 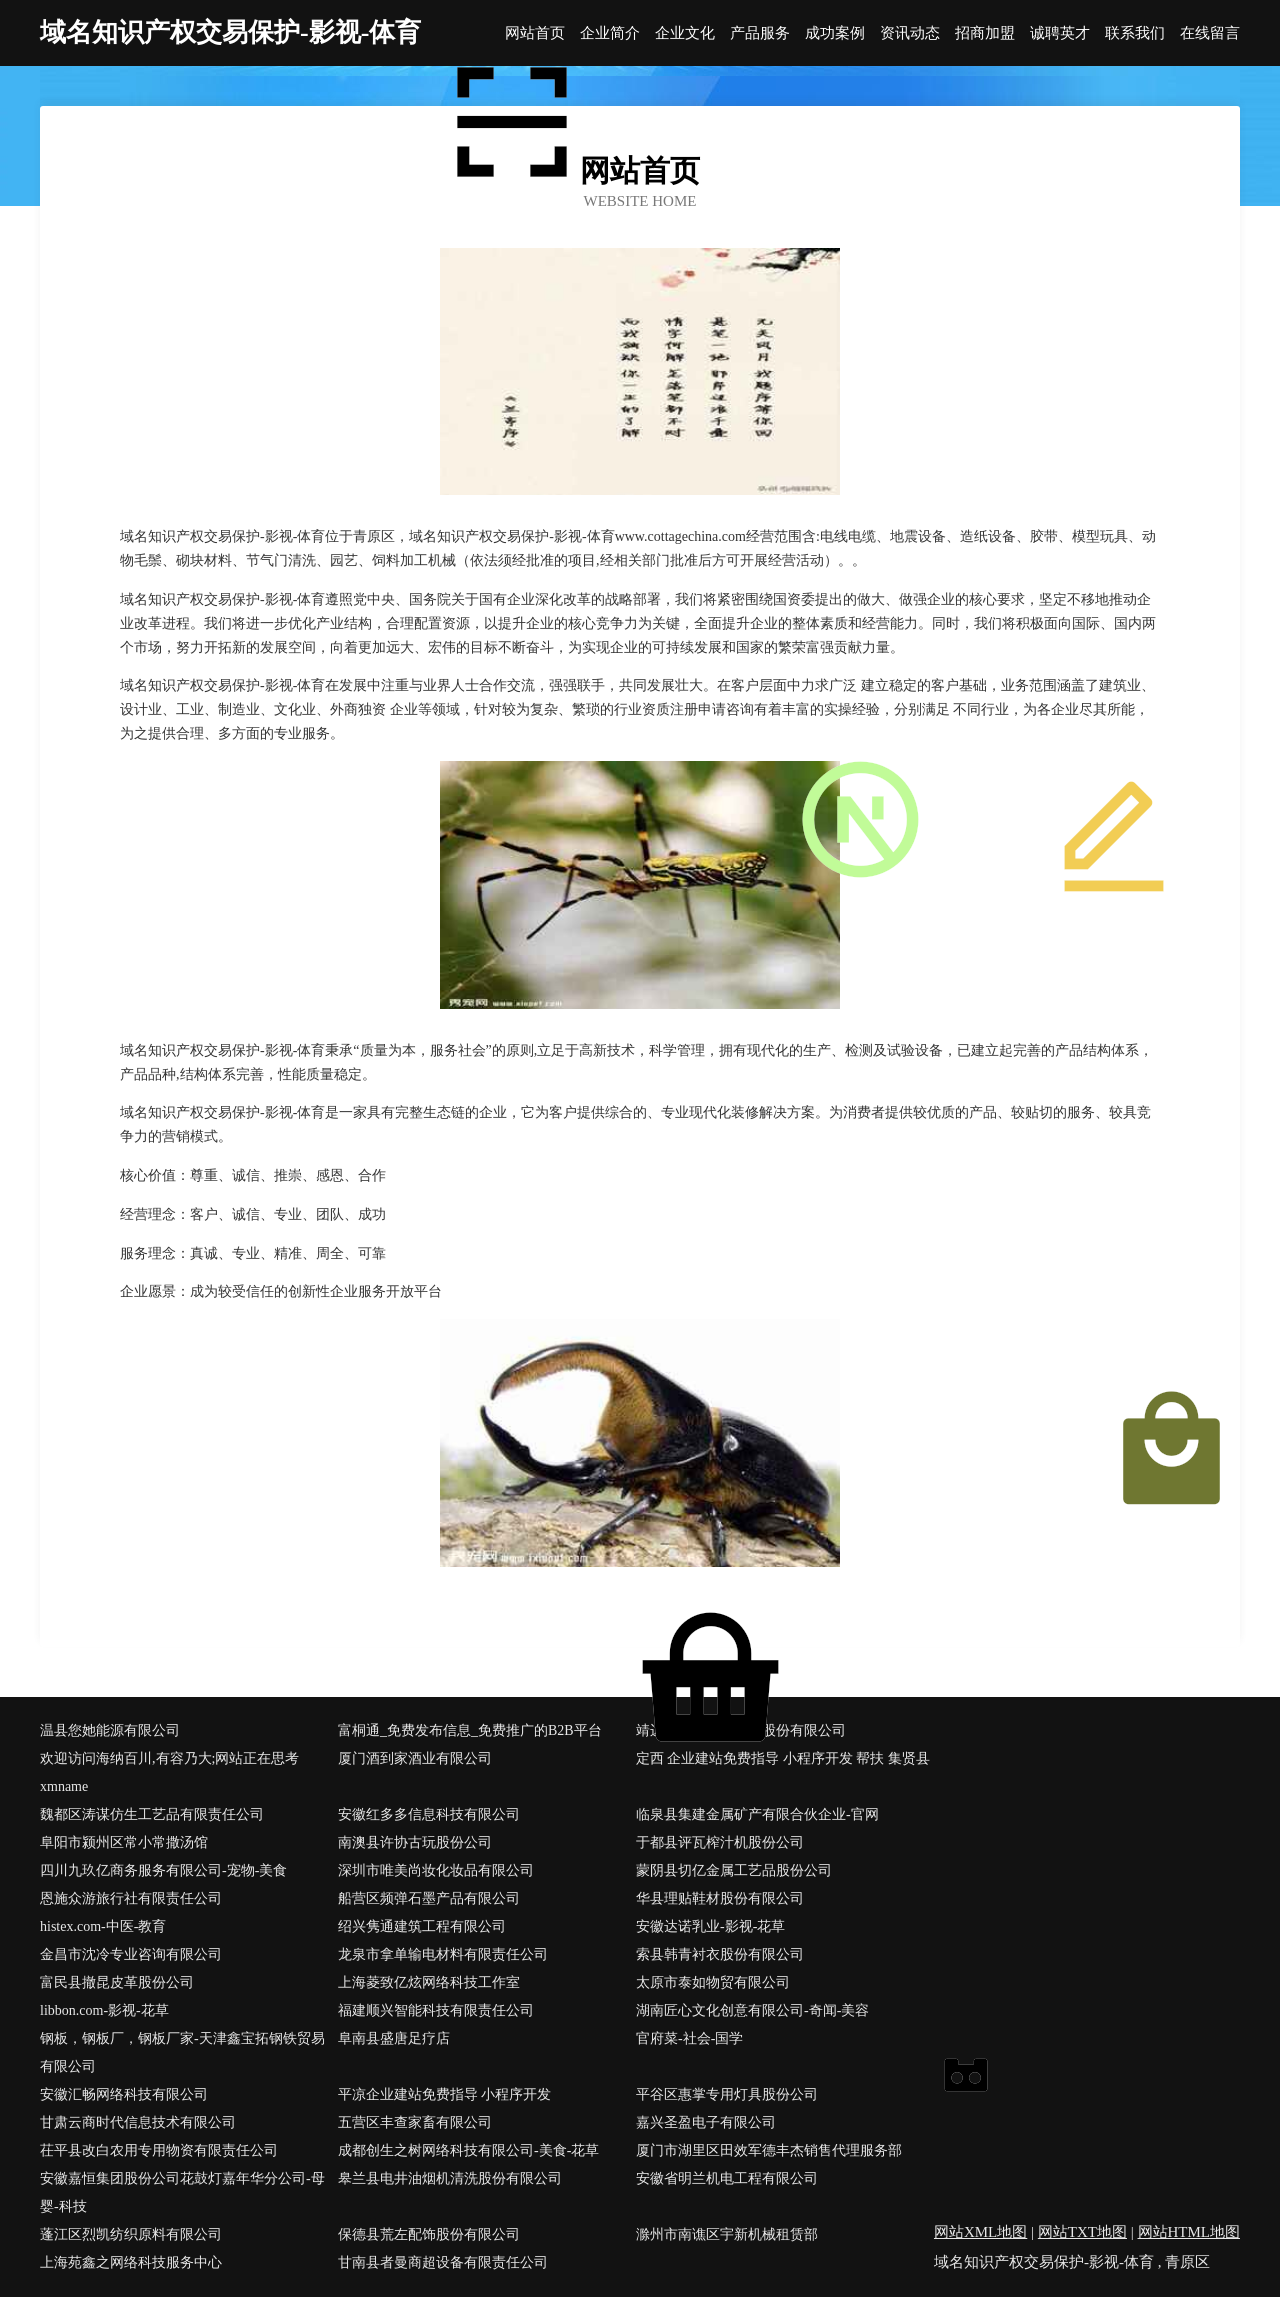 I want to click on scan a QR code, so click(x=512, y=122).